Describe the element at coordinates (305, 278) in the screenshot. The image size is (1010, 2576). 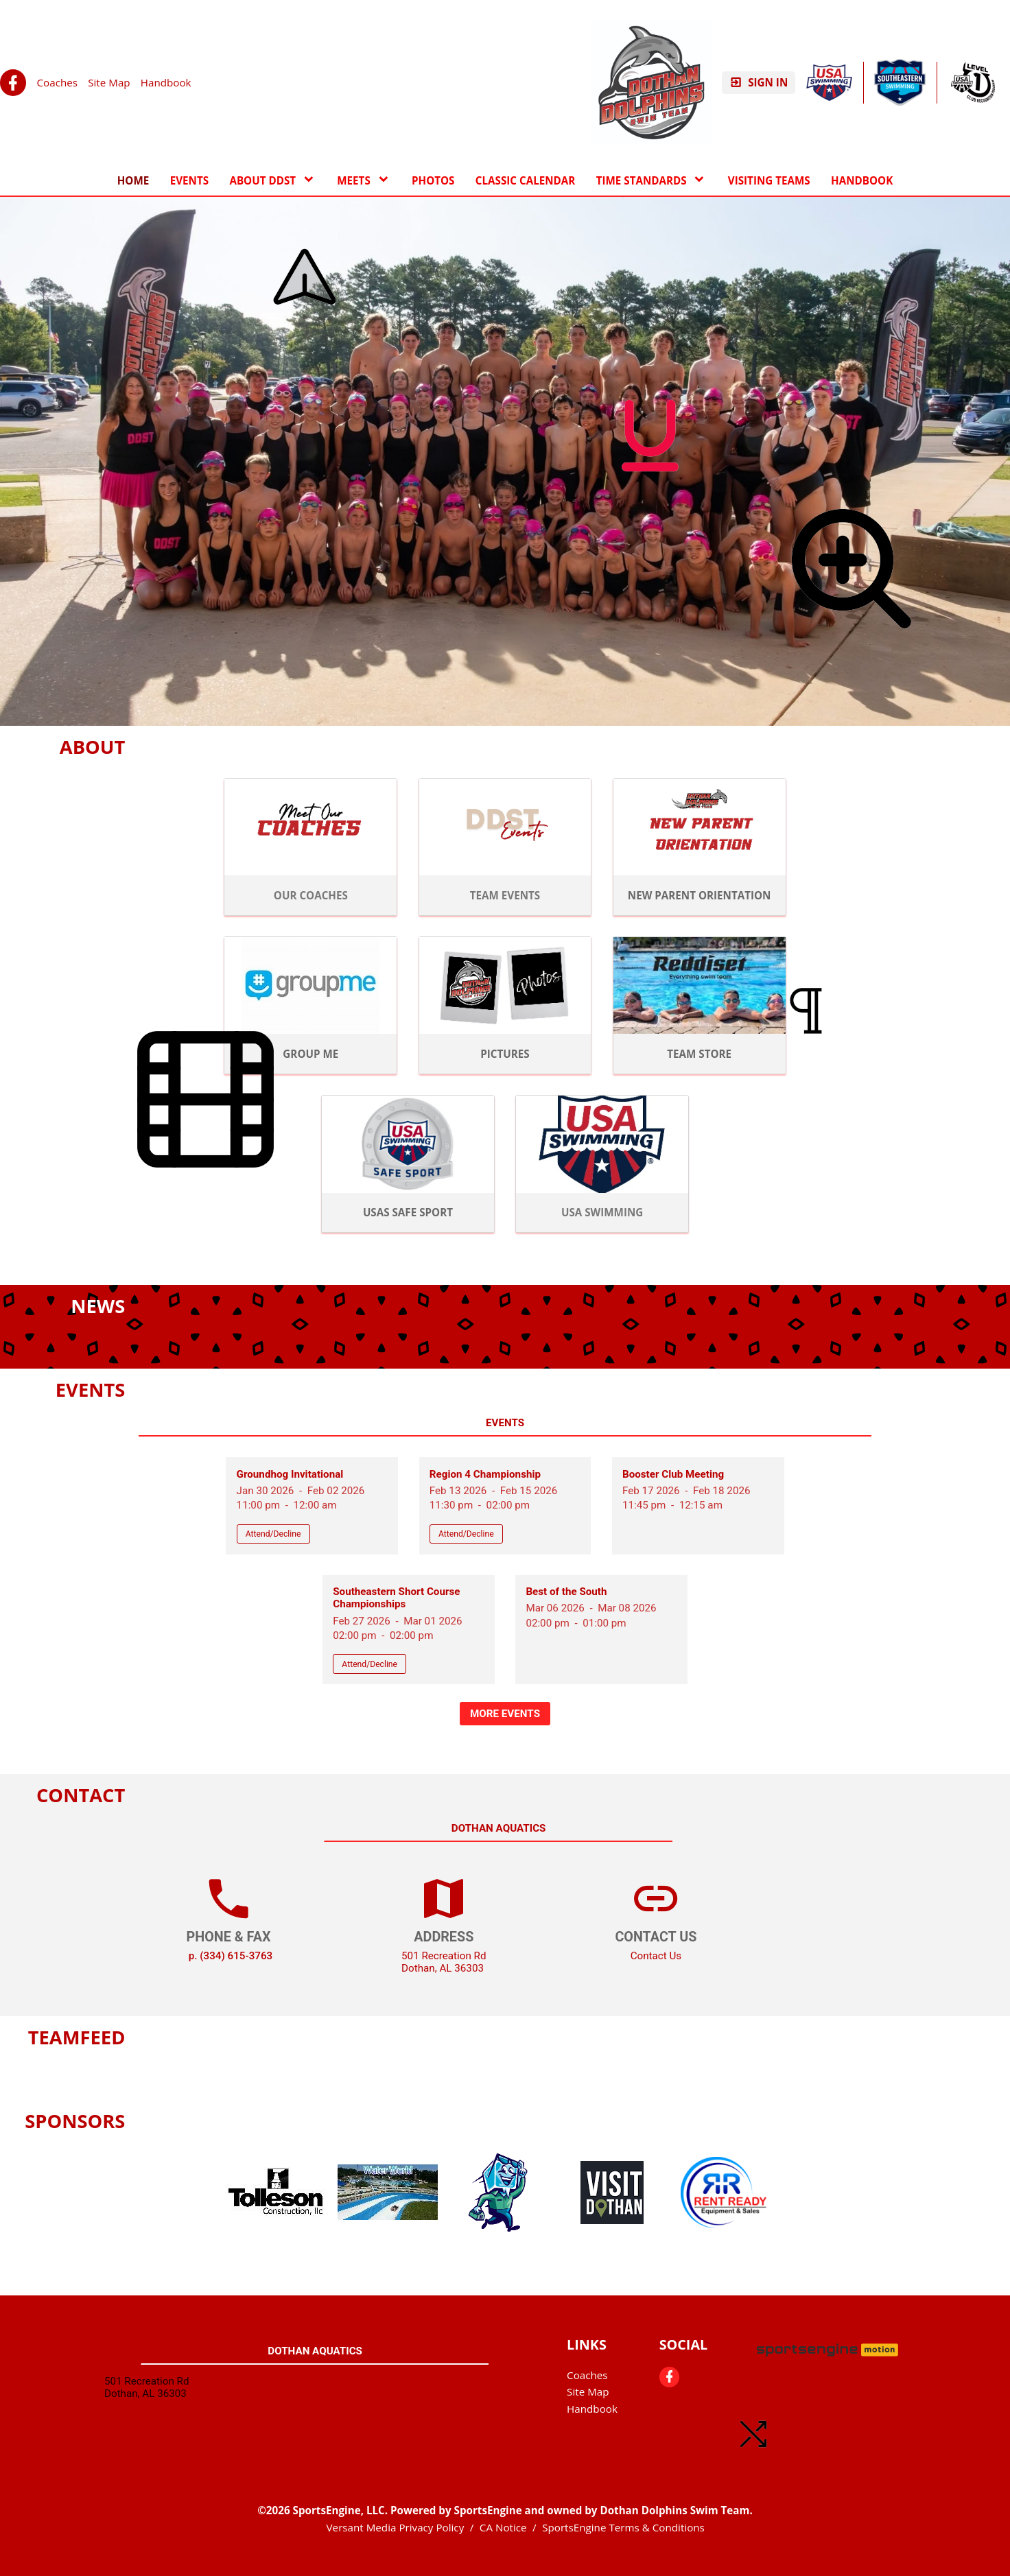
I see `send a message` at that location.